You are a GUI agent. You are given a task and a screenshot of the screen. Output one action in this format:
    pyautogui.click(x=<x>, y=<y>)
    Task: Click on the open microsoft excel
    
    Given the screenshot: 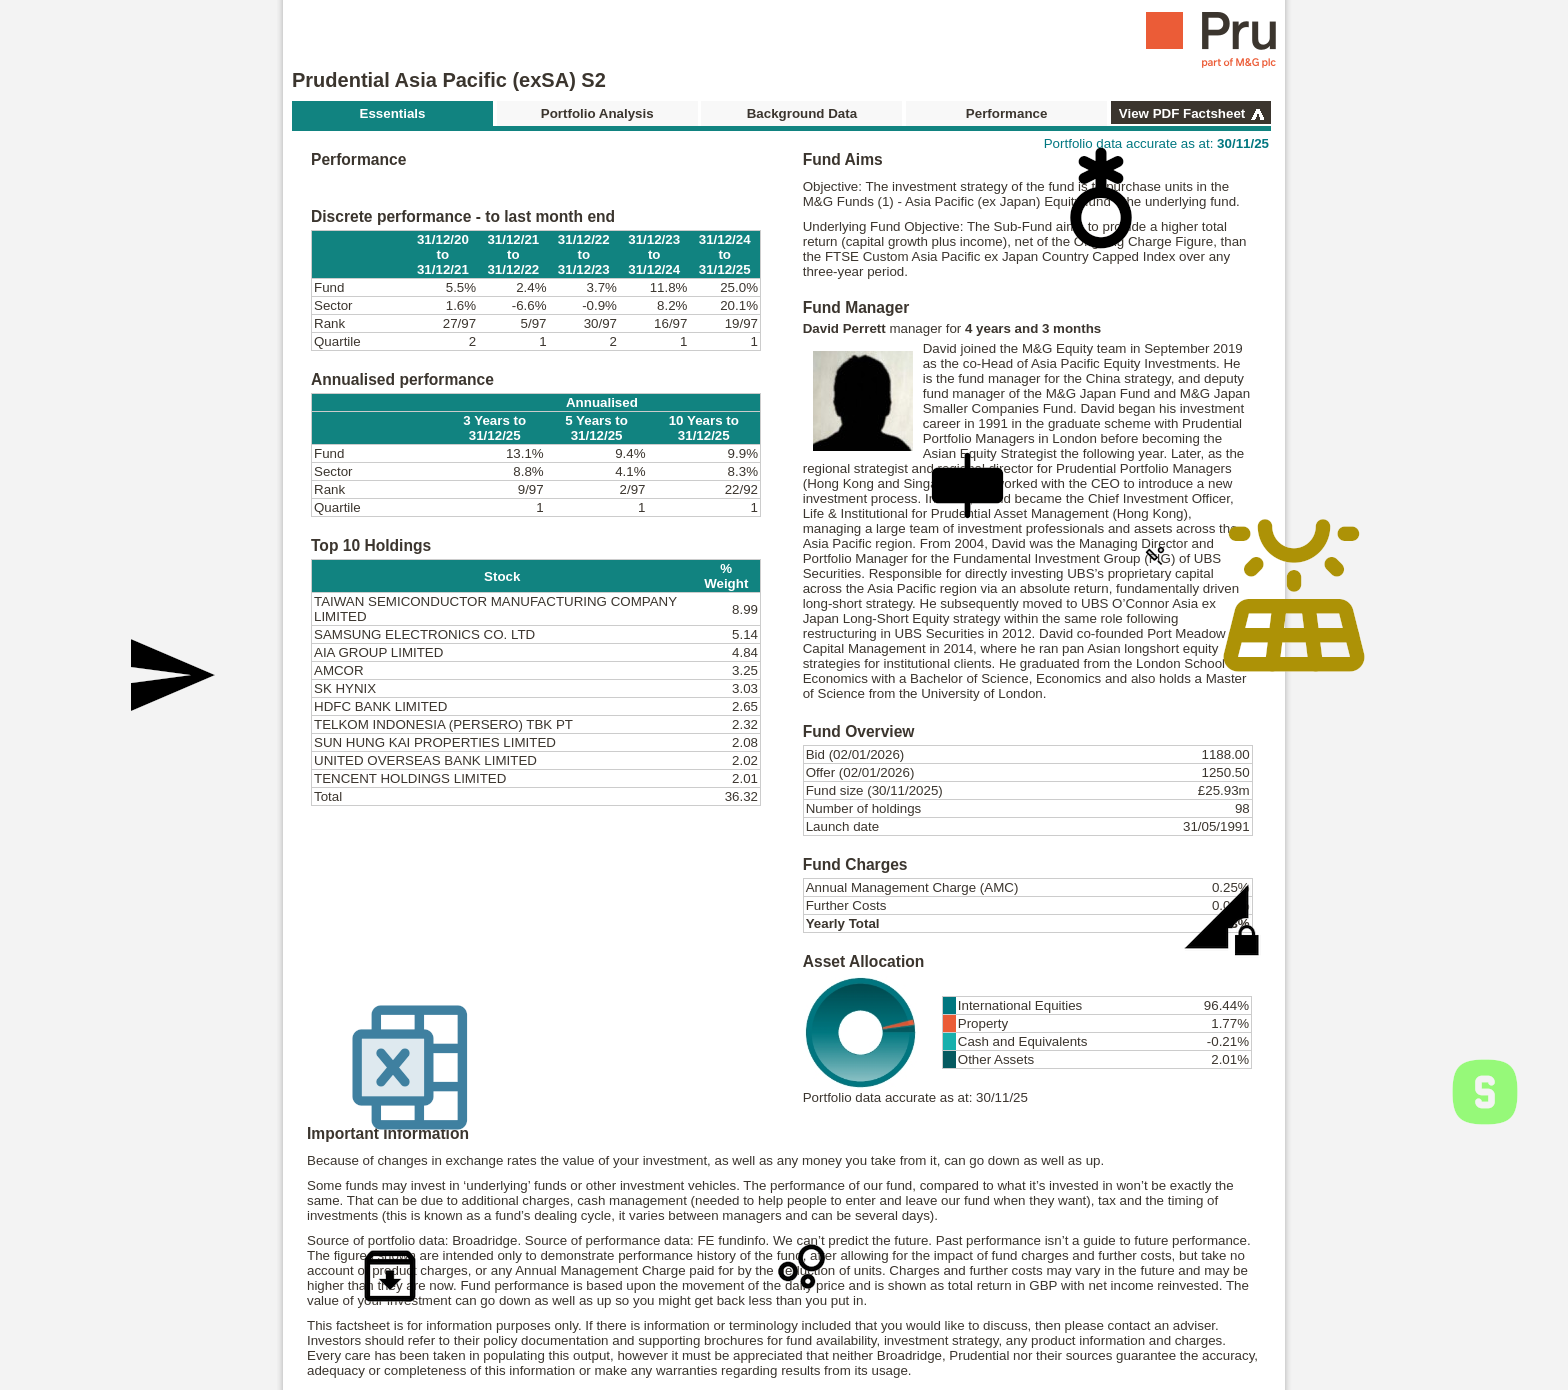 What is the action you would take?
    pyautogui.click(x=414, y=1067)
    